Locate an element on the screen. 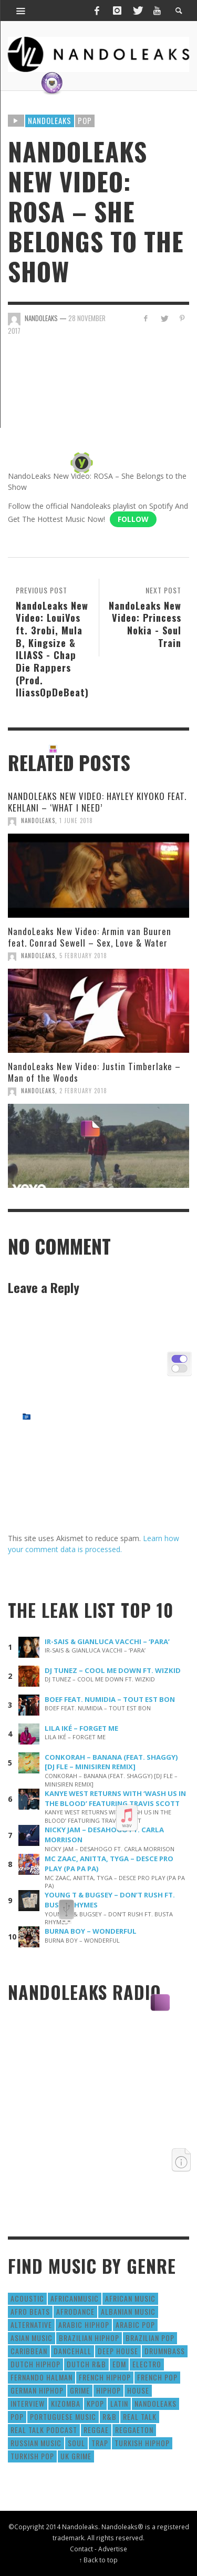 This screenshot has width=197, height=2576. open google docs folder is located at coordinates (26, 1417).